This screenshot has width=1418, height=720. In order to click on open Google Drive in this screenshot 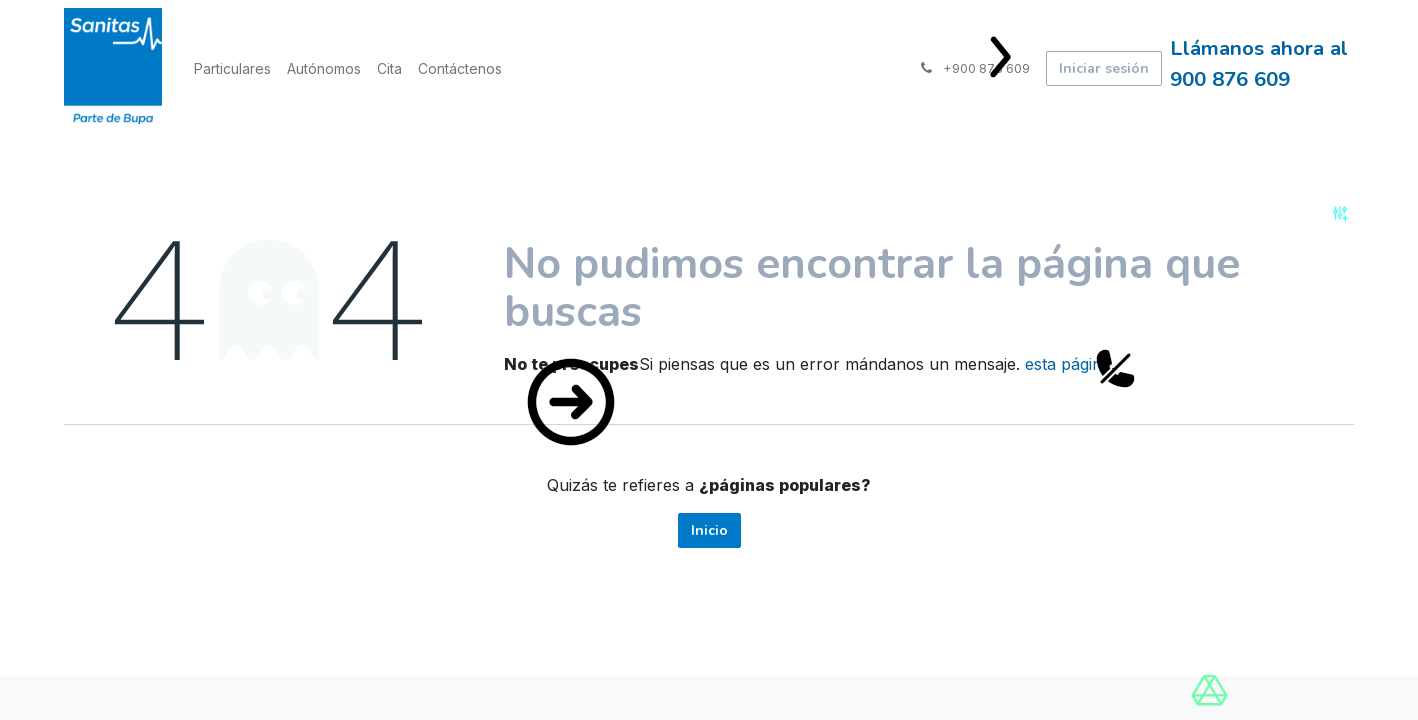, I will do `click(1209, 691)`.